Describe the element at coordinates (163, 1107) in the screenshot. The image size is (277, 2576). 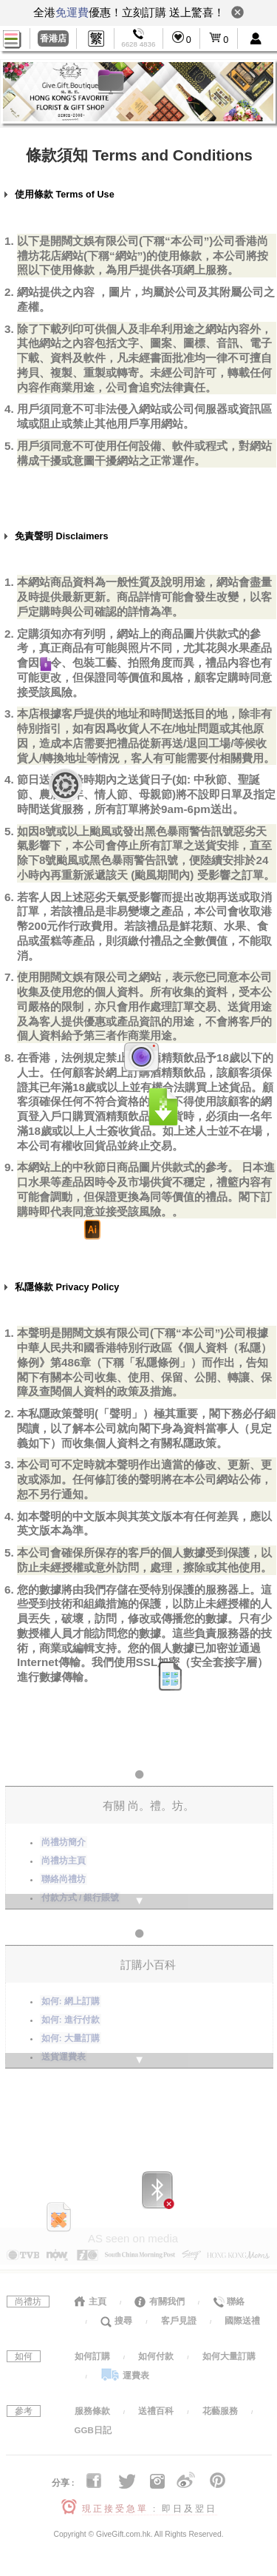
I see `file download in progress` at that location.